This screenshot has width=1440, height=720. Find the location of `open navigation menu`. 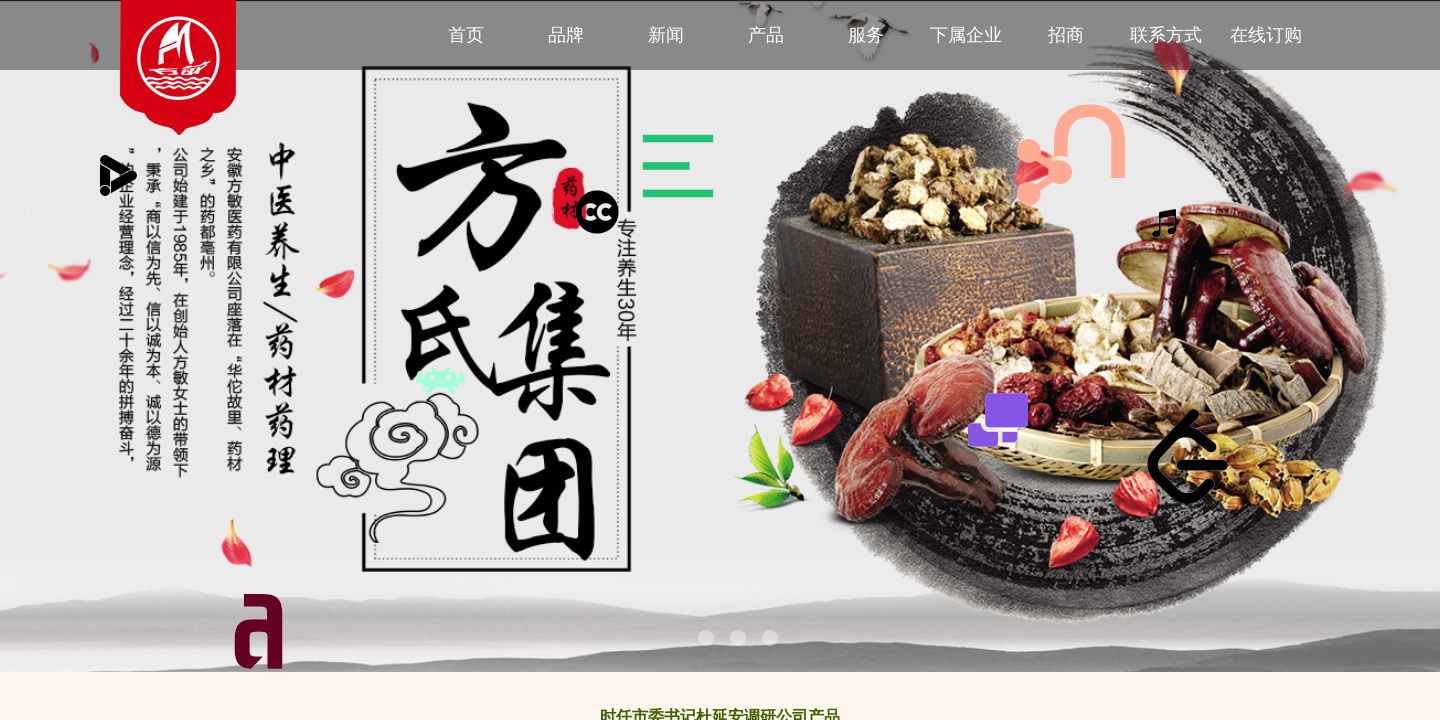

open navigation menu is located at coordinates (678, 166).